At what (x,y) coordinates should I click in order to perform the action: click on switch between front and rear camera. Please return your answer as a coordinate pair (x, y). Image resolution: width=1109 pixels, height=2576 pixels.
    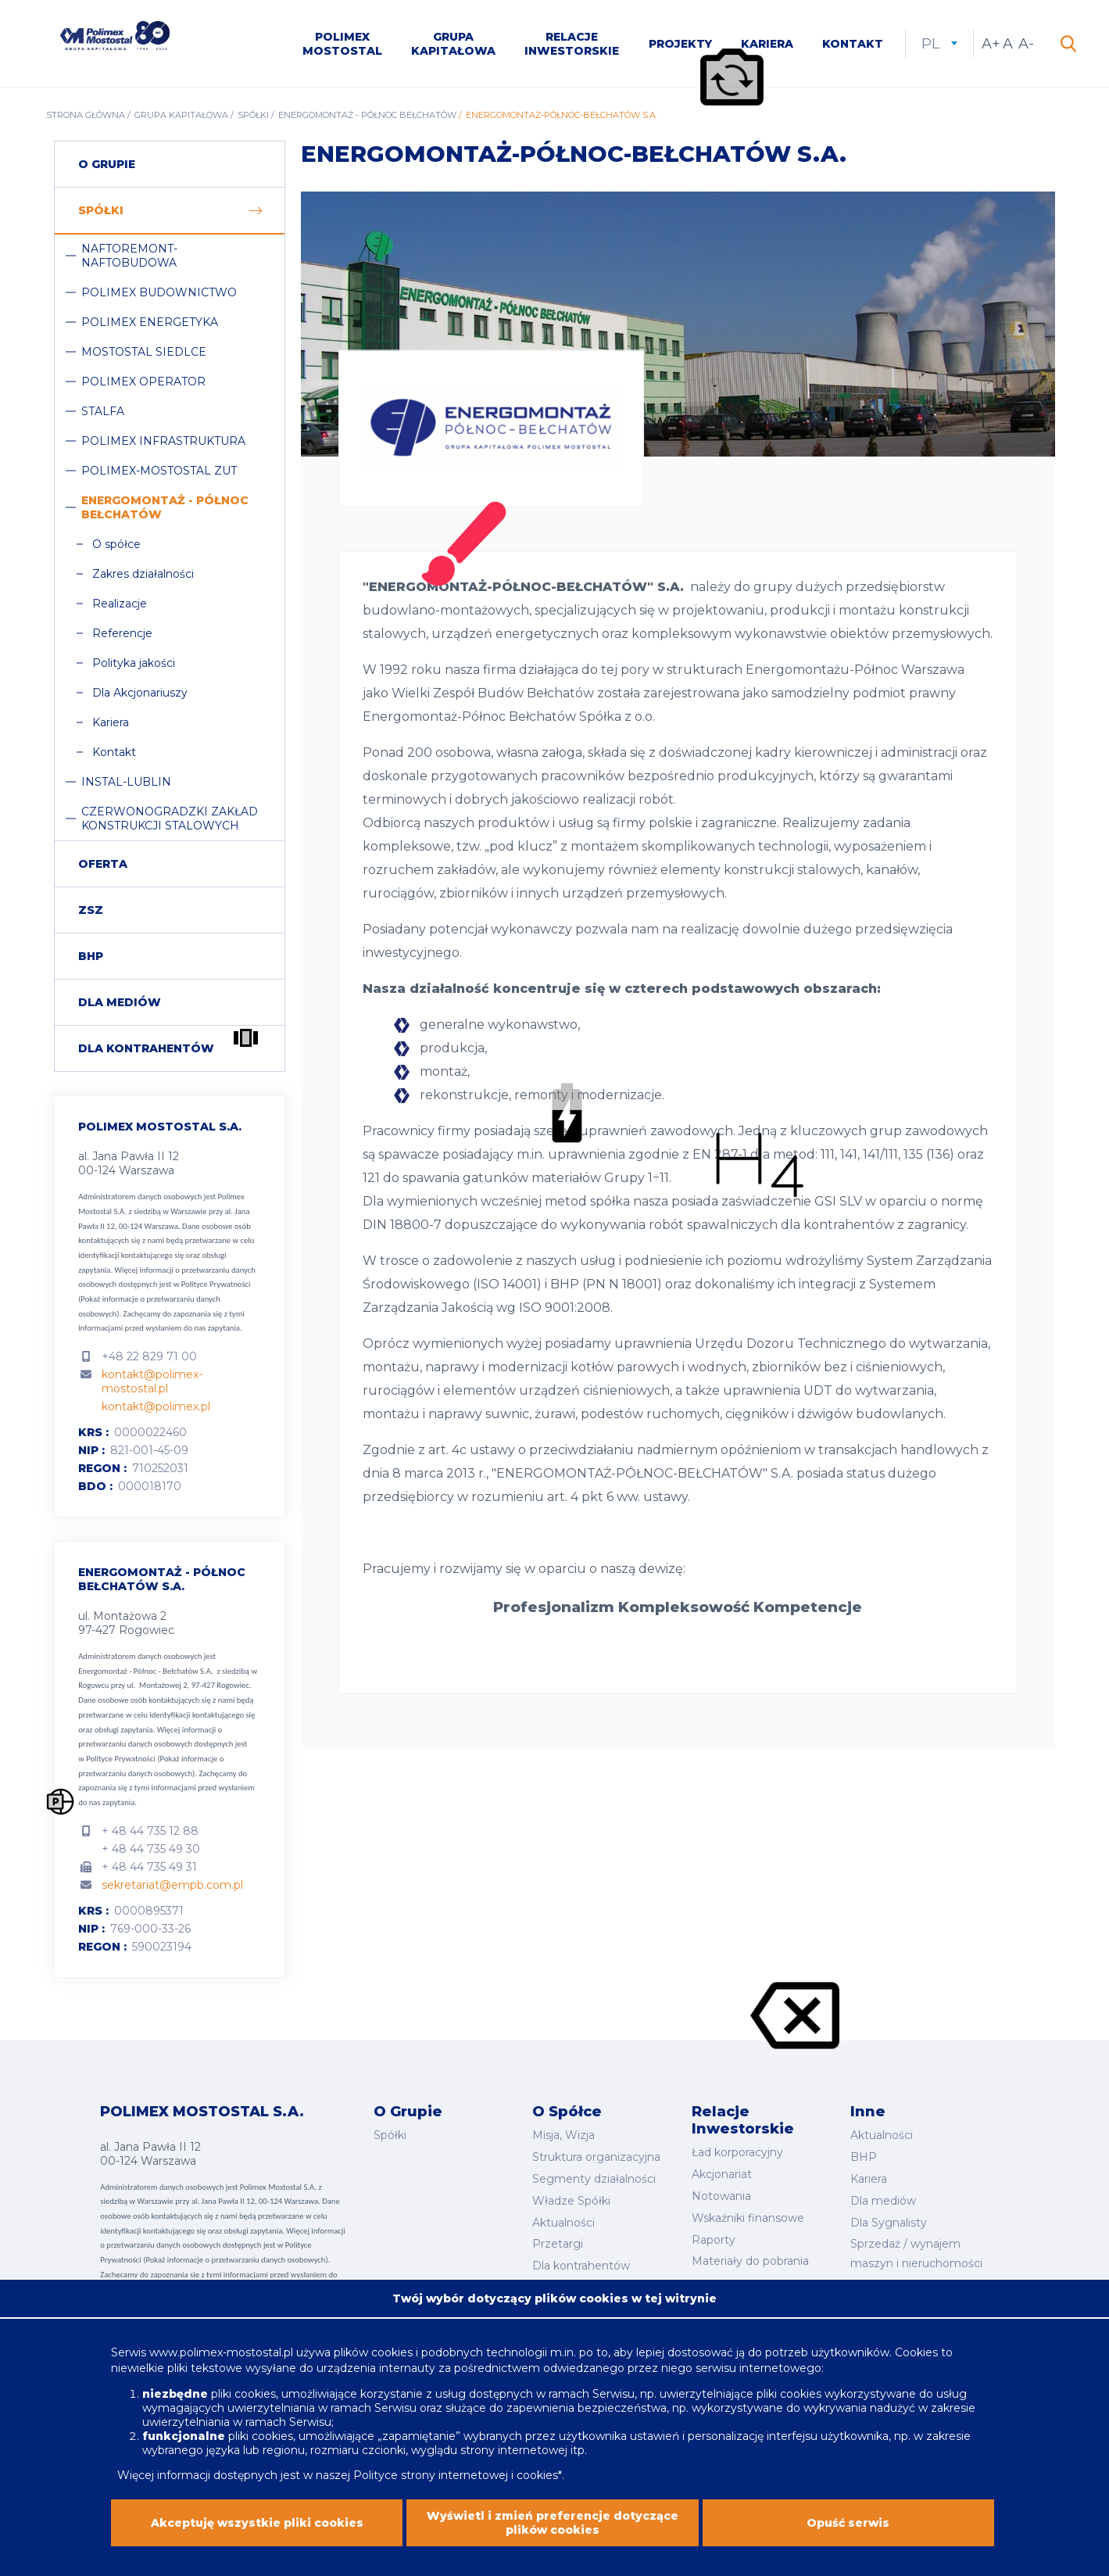
    Looking at the image, I should click on (732, 77).